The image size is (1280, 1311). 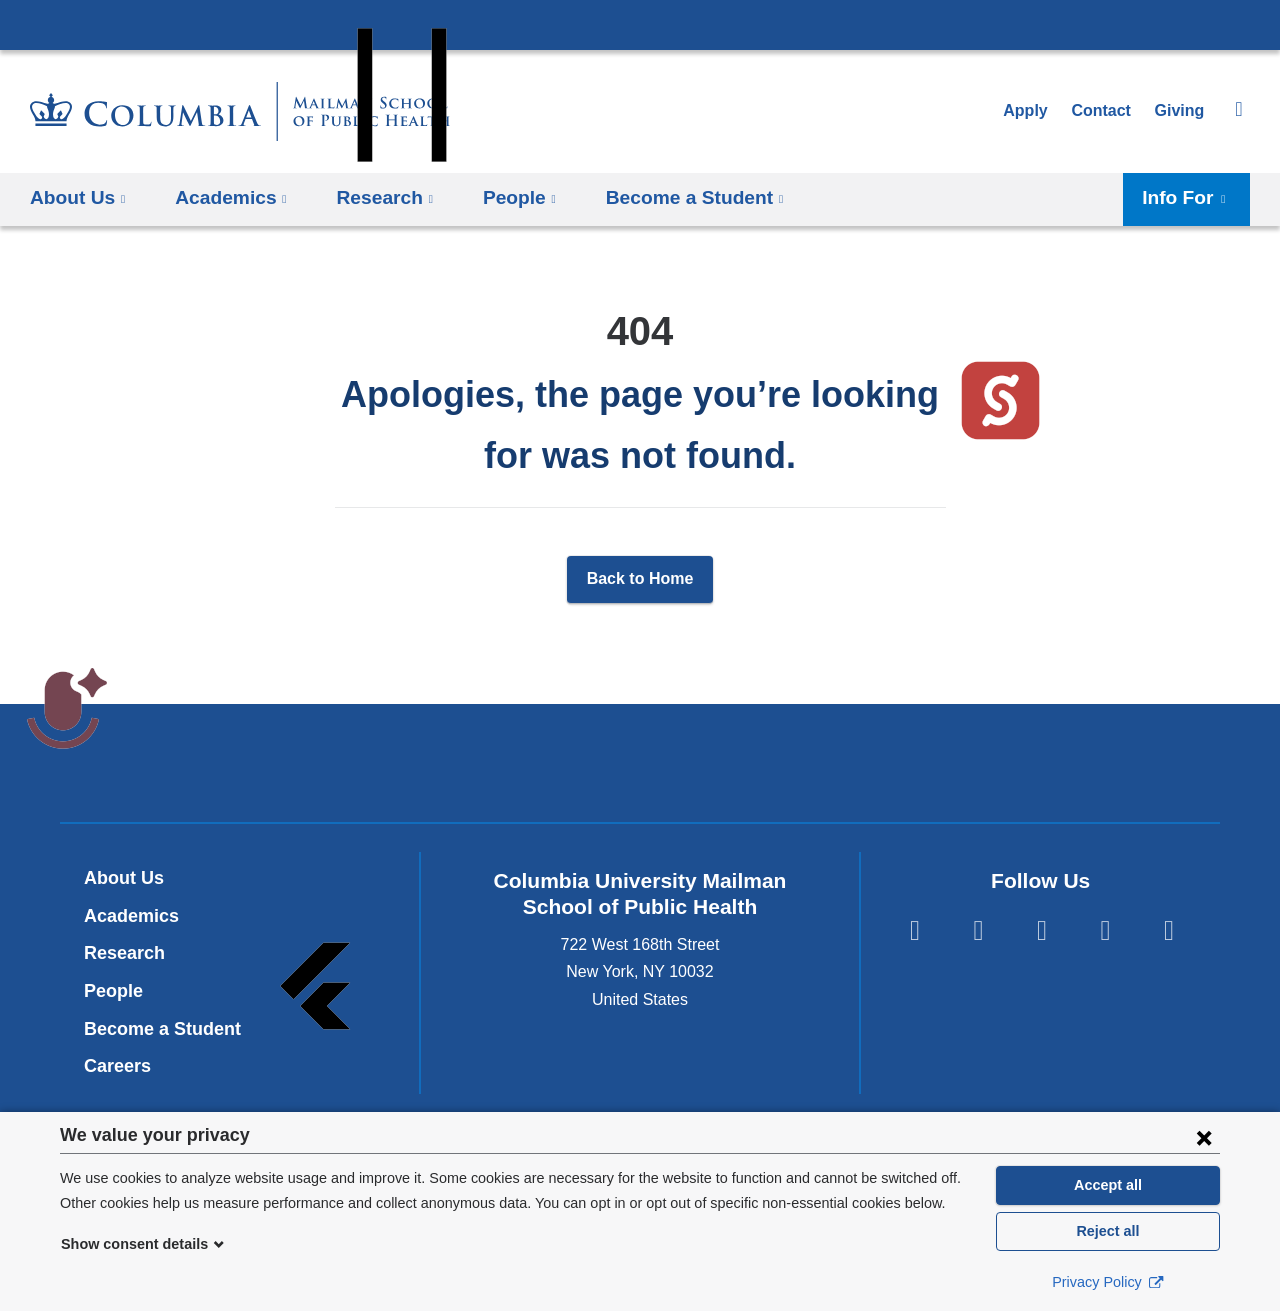 What do you see at coordinates (63, 712) in the screenshot?
I see `activate ai voice assistant` at bounding box center [63, 712].